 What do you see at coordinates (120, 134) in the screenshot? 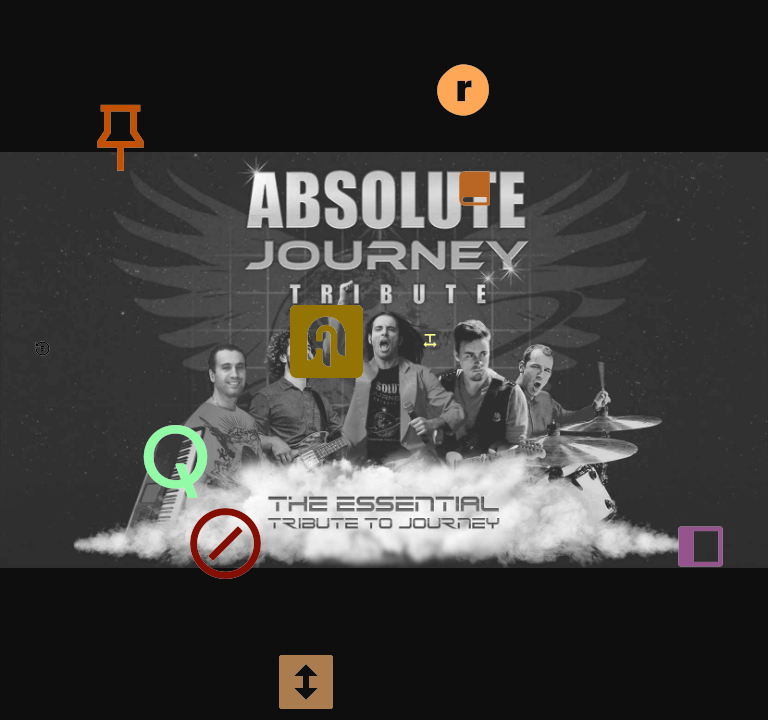
I see `pin an item to keep it visible` at bounding box center [120, 134].